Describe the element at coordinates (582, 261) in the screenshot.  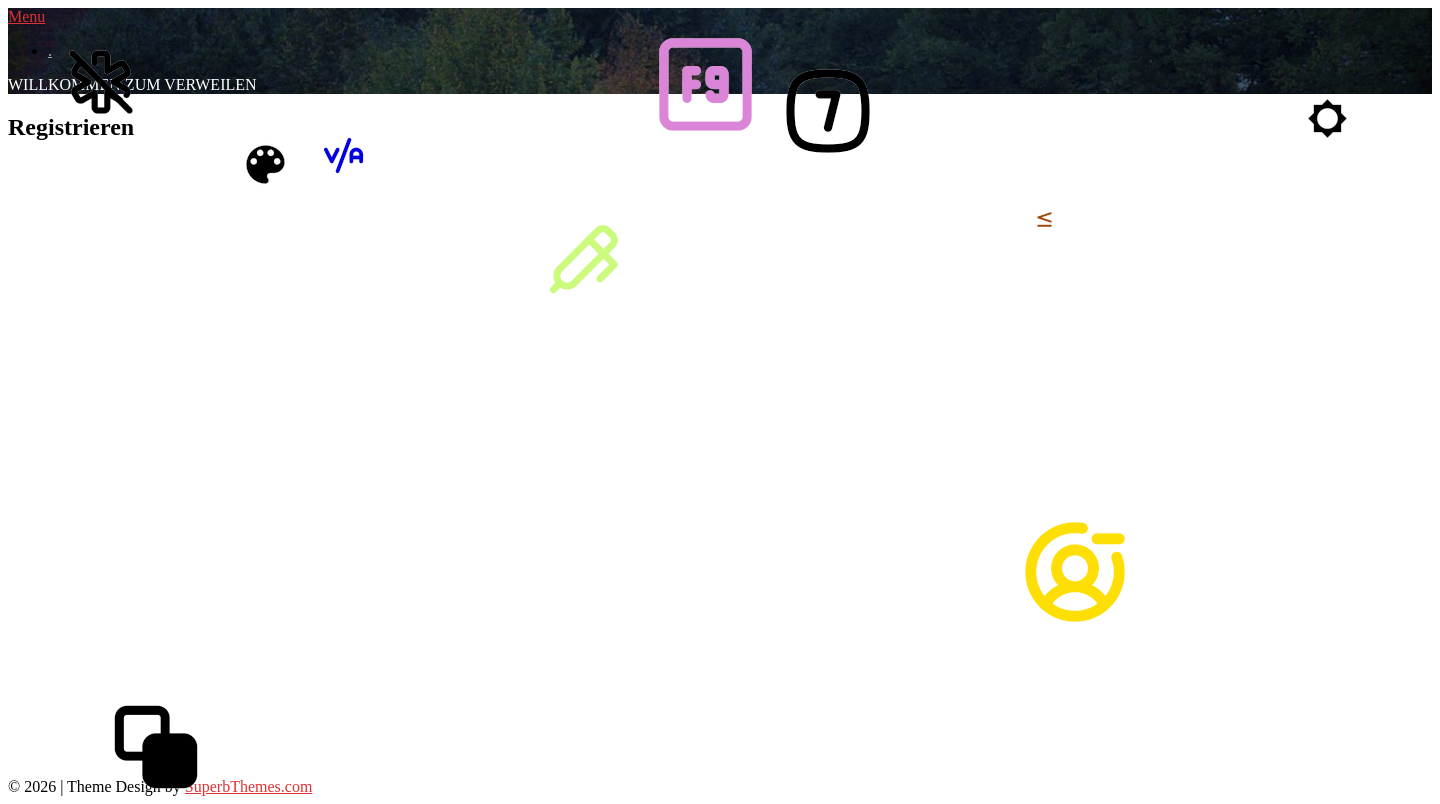
I see `edit or write content` at that location.